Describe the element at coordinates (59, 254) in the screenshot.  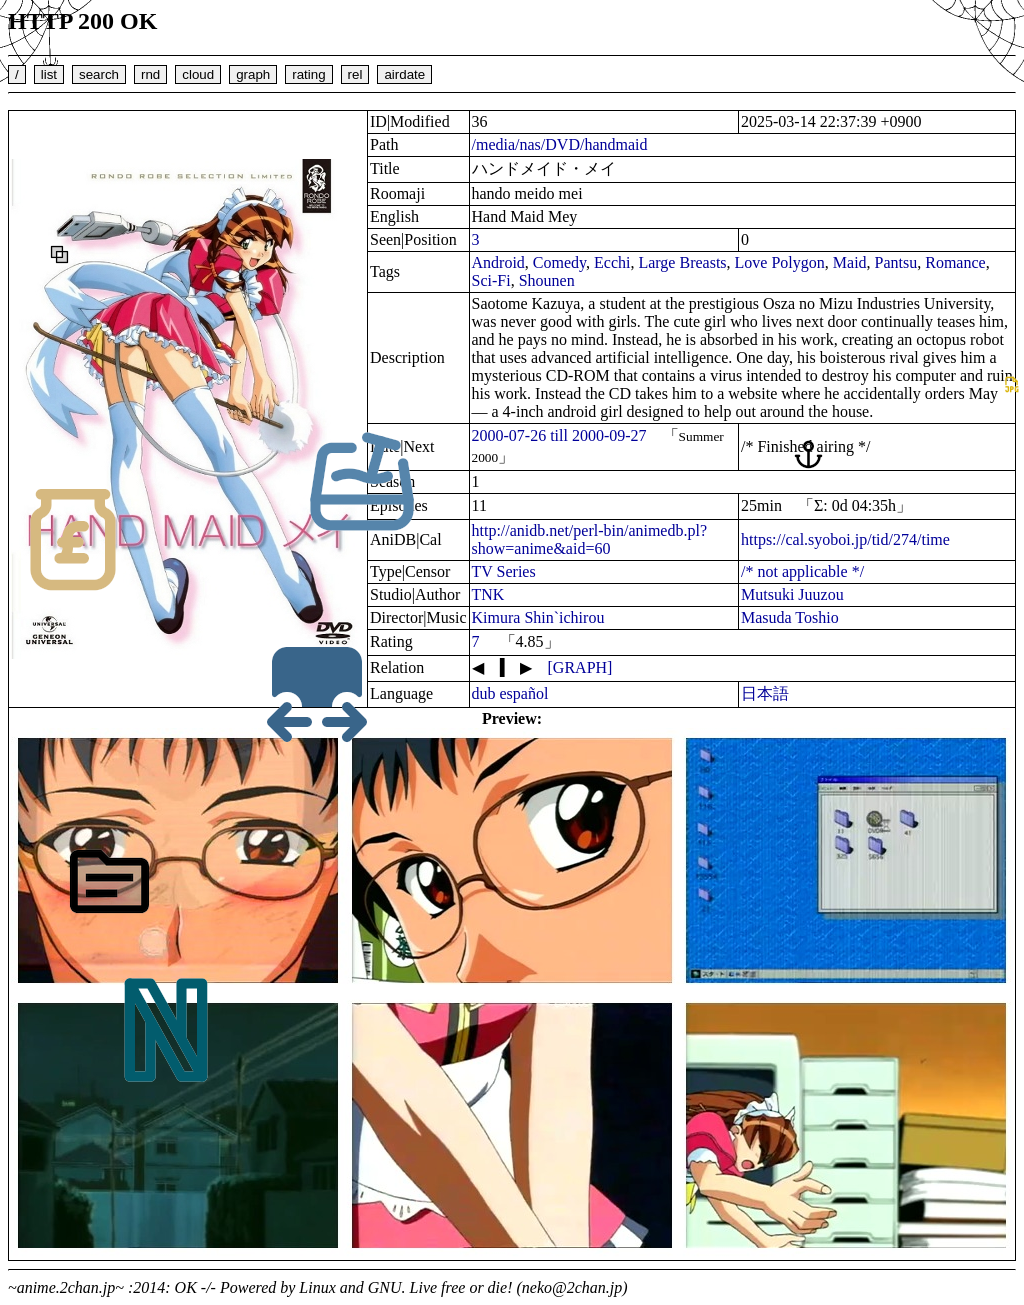
I see `exclude overlapping areas in a design tool` at that location.